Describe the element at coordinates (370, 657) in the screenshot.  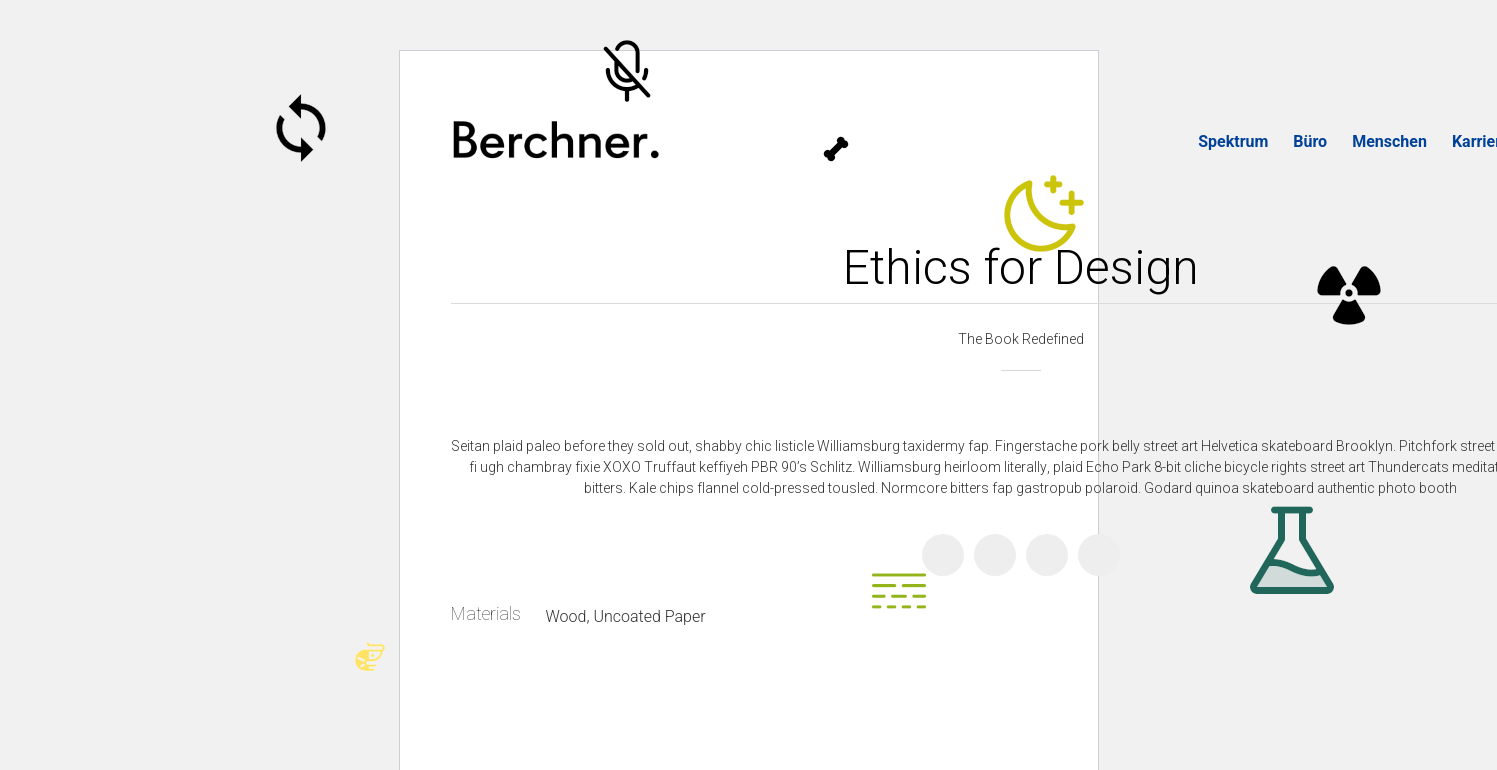
I see `filter or browse seafood menu items` at that location.